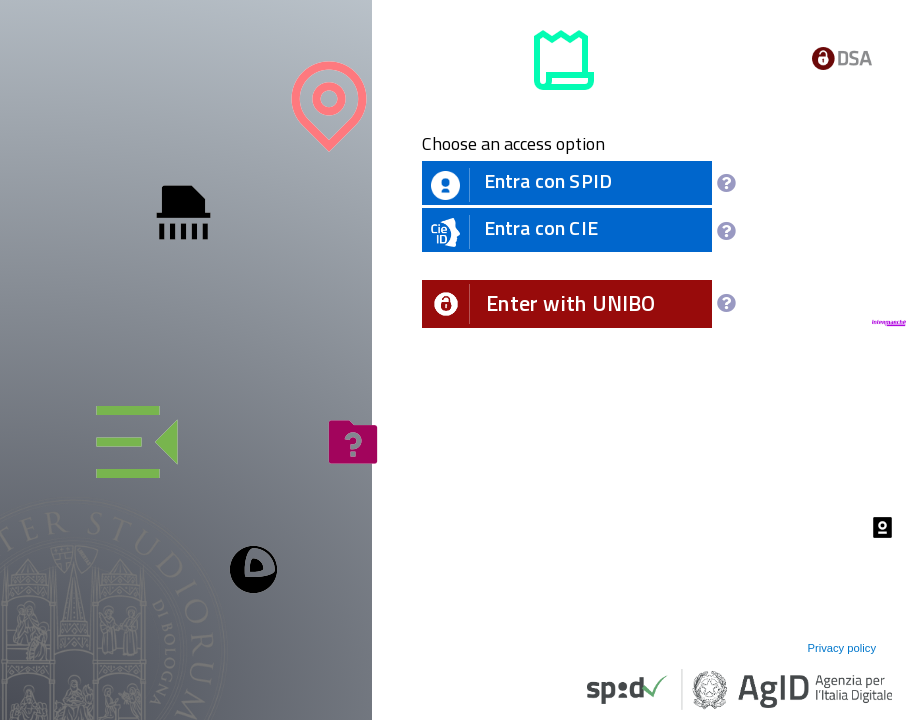 The width and height of the screenshot is (922, 720). What do you see at coordinates (137, 442) in the screenshot?
I see `collapse sidebar or navigation panel` at bounding box center [137, 442].